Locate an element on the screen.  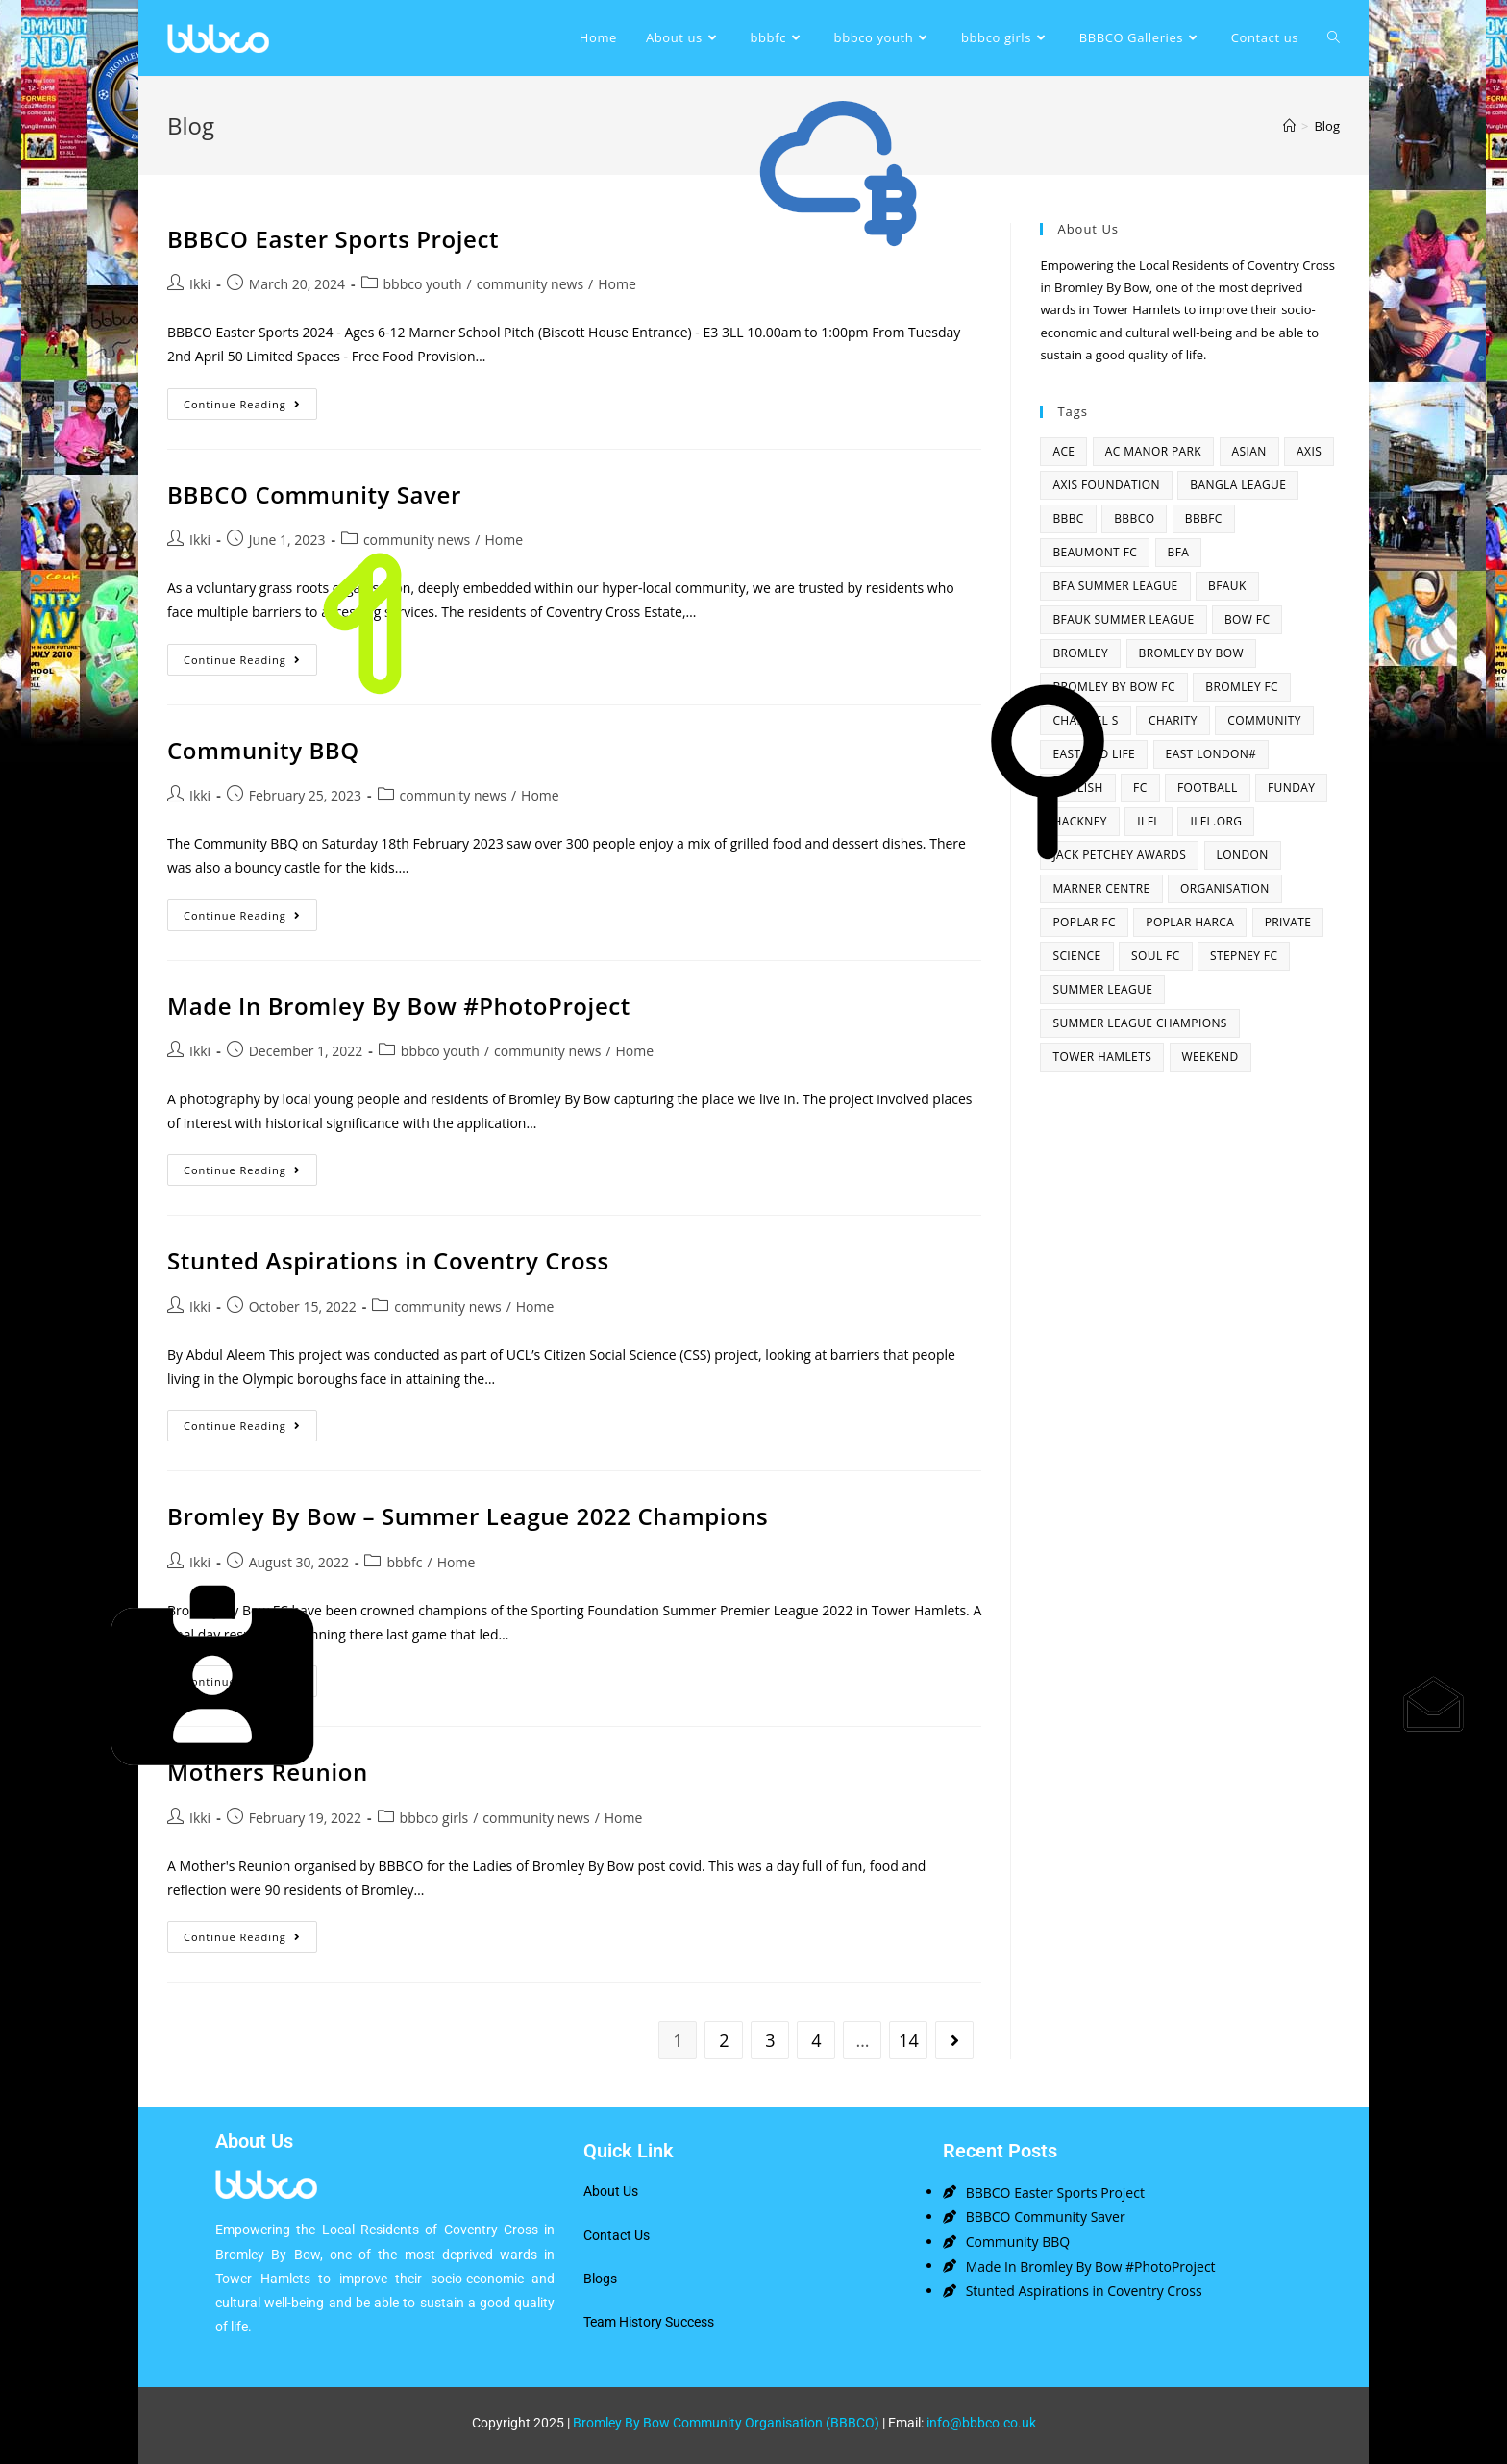
view an opened email or message is located at coordinates (1433, 1706).